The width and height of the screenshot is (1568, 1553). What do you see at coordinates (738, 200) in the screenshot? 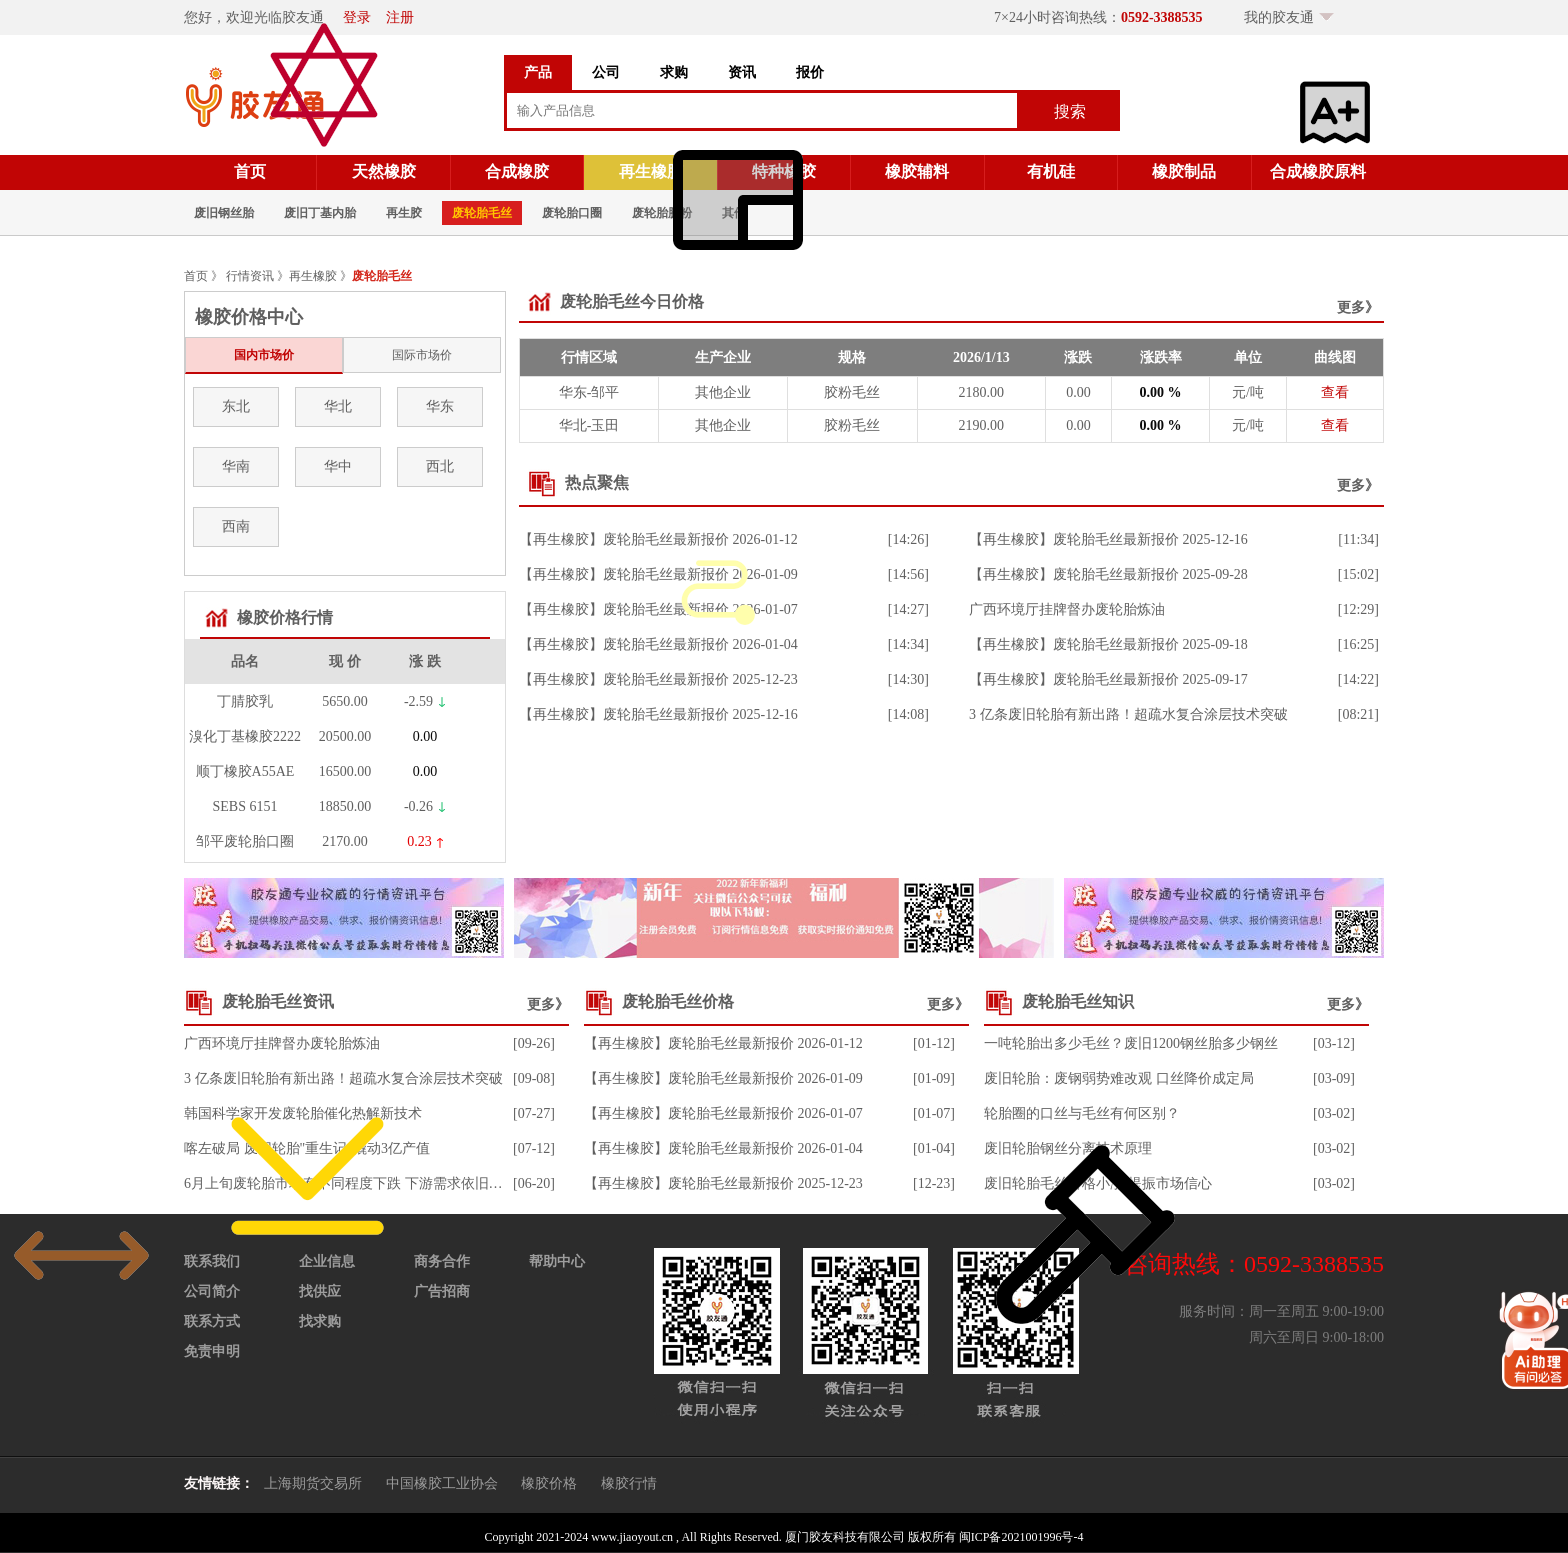
I see `enable picture-in-picture mode` at bounding box center [738, 200].